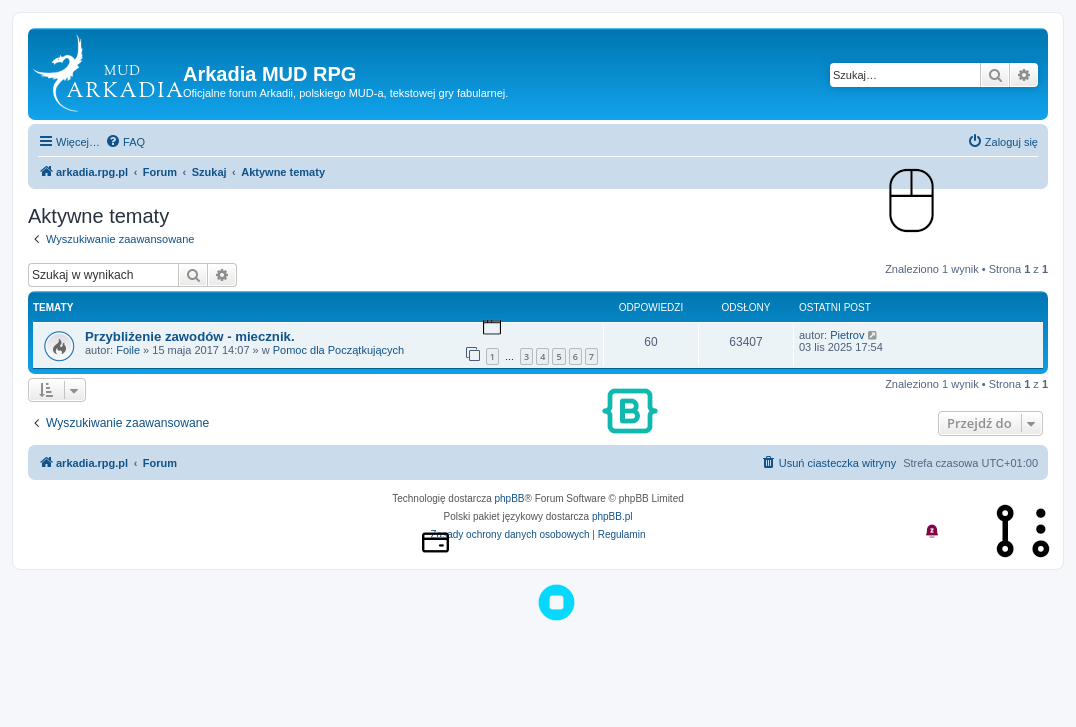 The height and width of the screenshot is (727, 1076). I want to click on create a draft pull request, so click(1023, 531).